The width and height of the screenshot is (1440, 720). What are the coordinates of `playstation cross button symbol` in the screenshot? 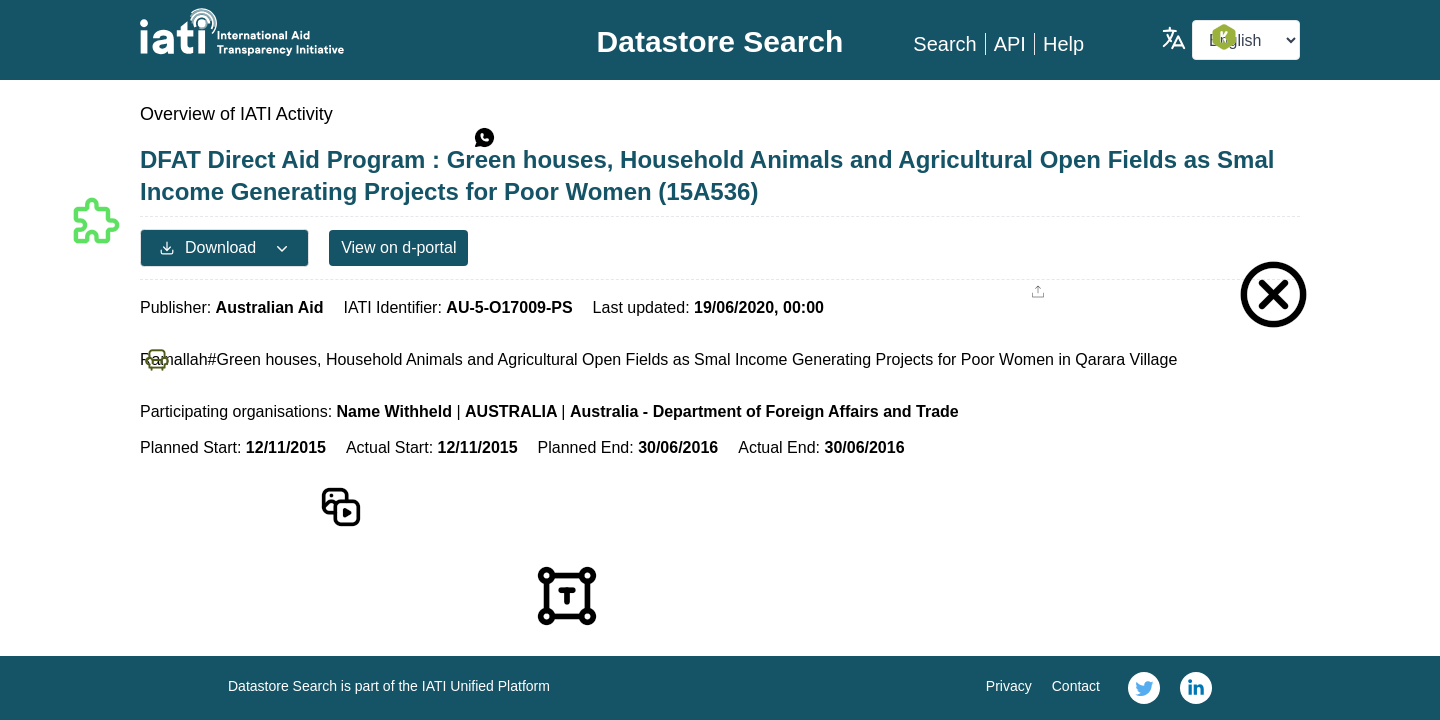 It's located at (1273, 294).